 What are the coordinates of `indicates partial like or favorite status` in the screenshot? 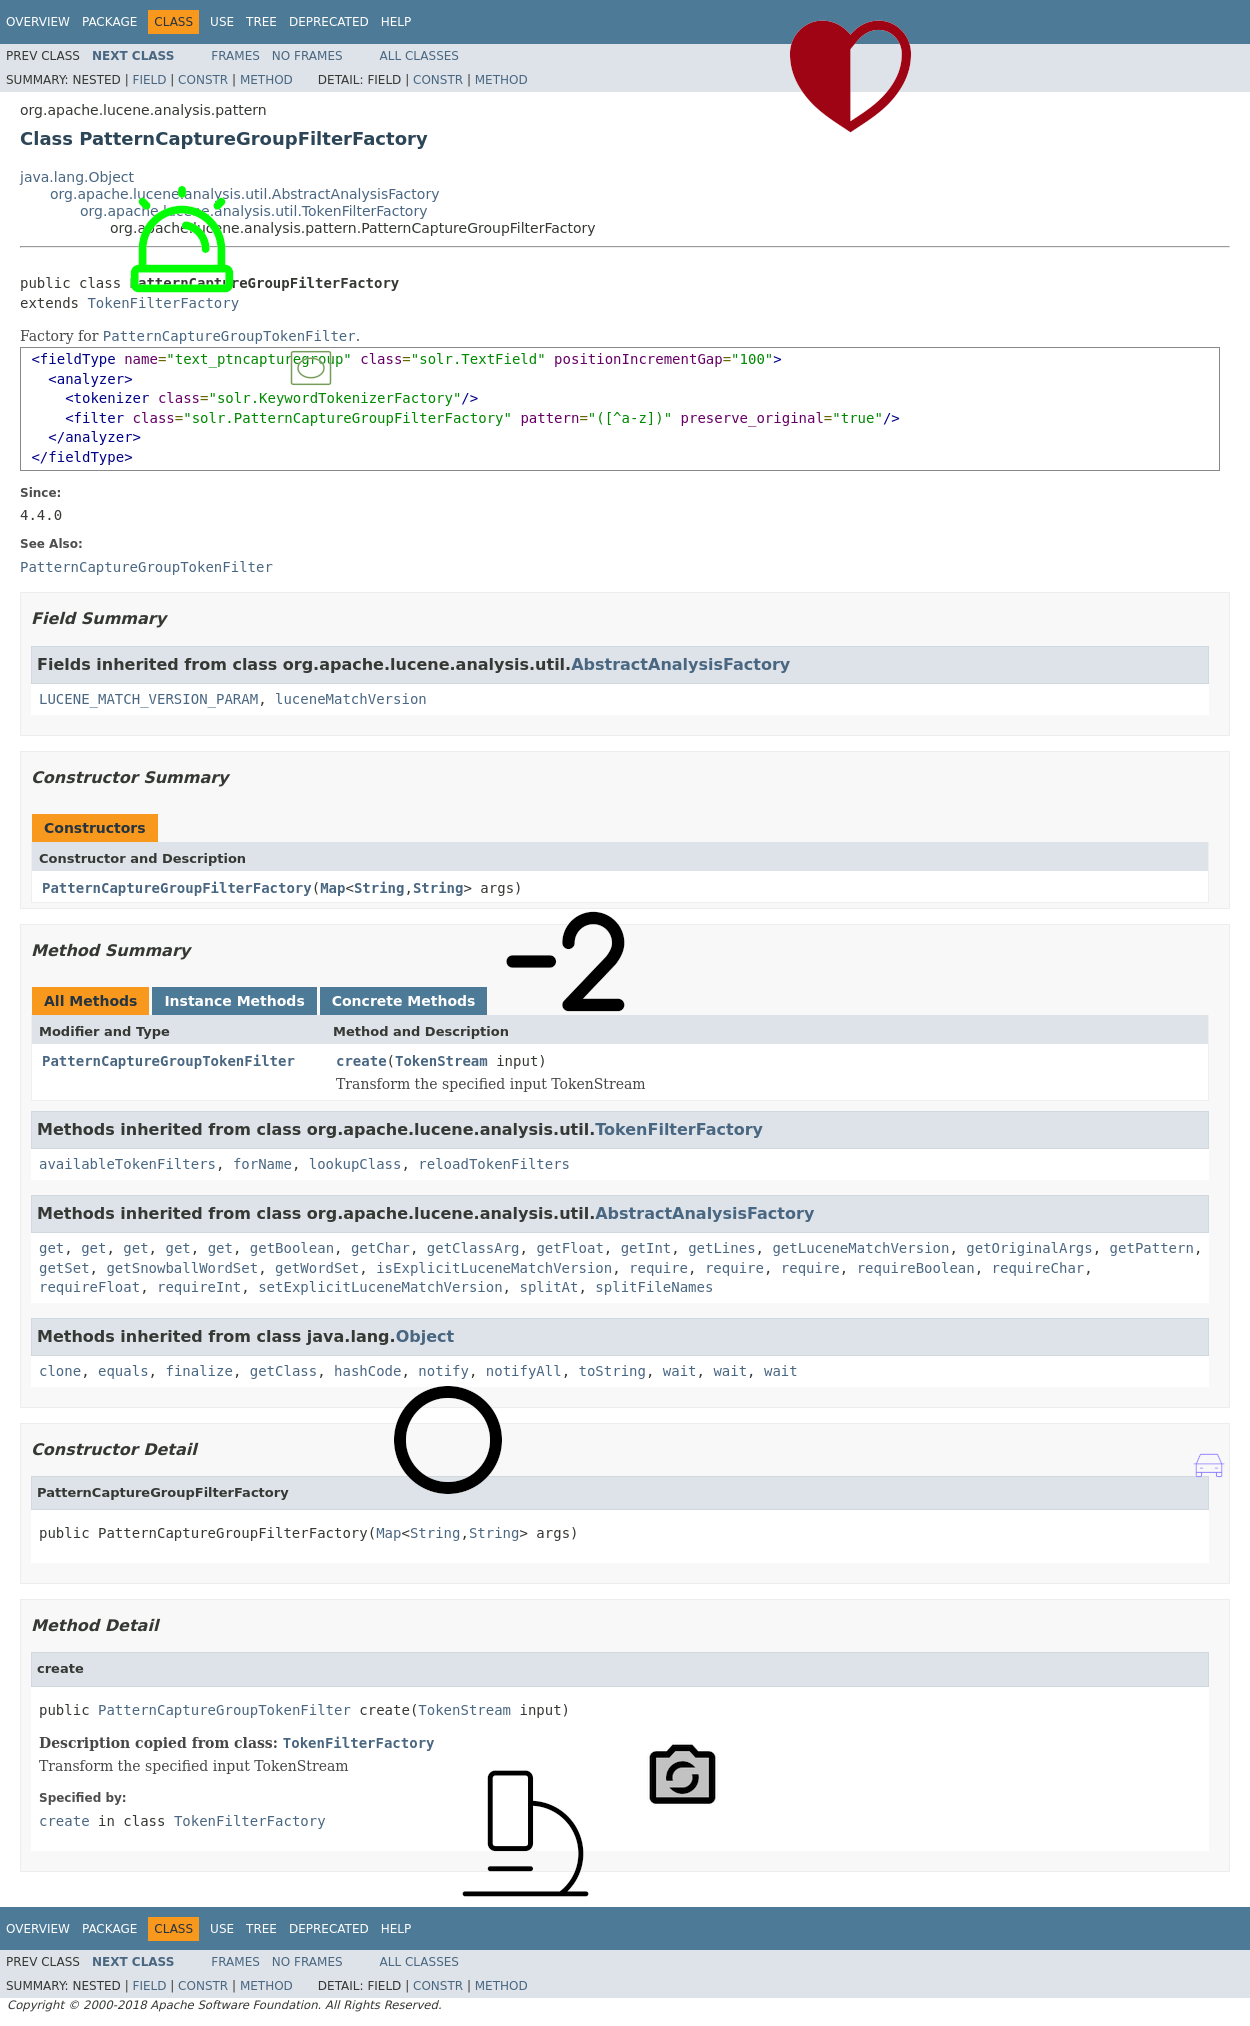 It's located at (850, 76).